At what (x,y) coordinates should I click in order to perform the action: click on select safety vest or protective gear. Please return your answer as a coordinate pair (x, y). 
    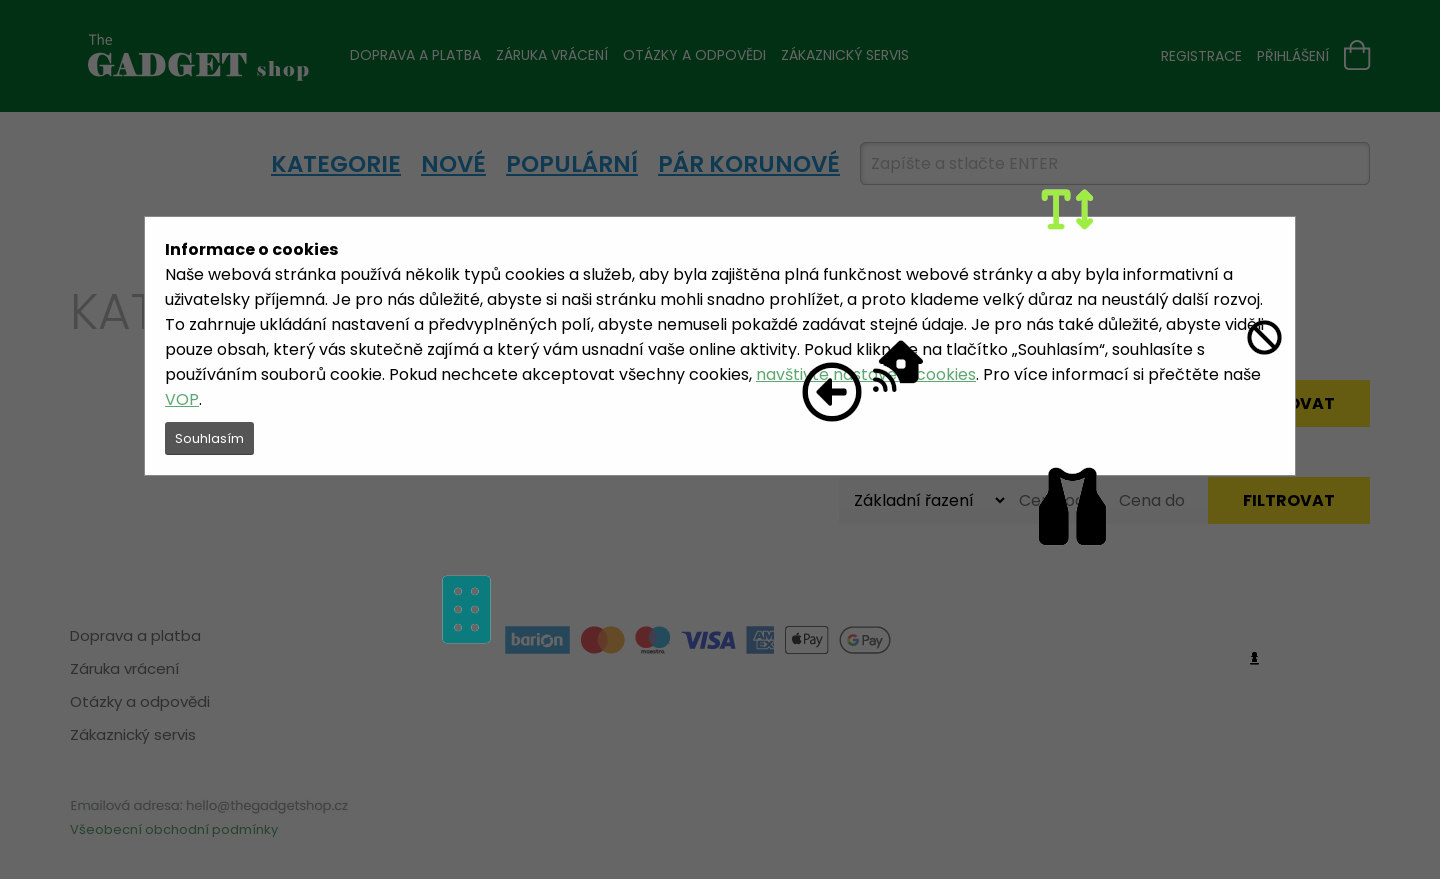
    Looking at the image, I should click on (1072, 506).